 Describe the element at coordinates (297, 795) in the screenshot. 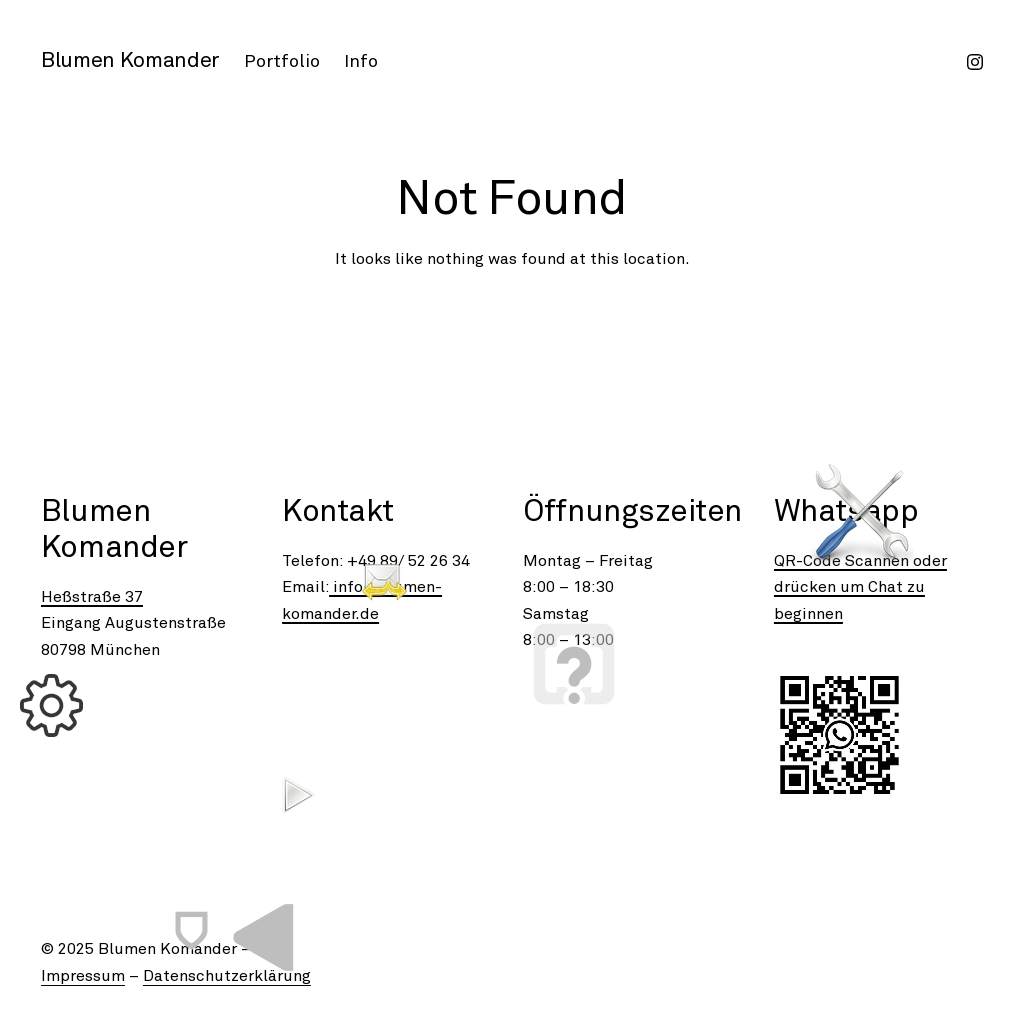

I see `start media playback` at that location.